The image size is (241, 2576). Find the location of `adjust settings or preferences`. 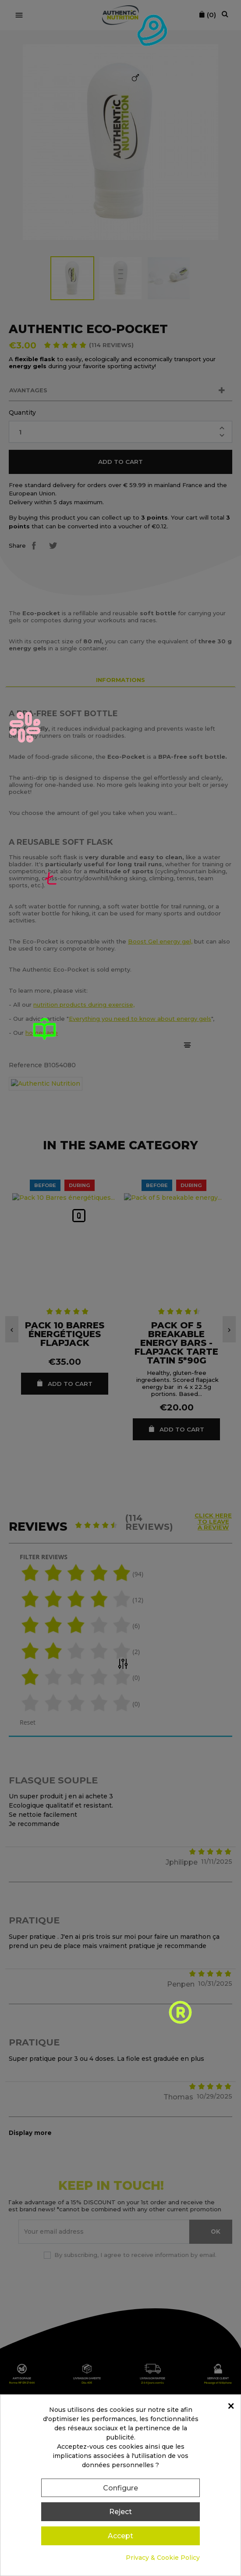

adjust settings or preferences is located at coordinates (123, 1664).